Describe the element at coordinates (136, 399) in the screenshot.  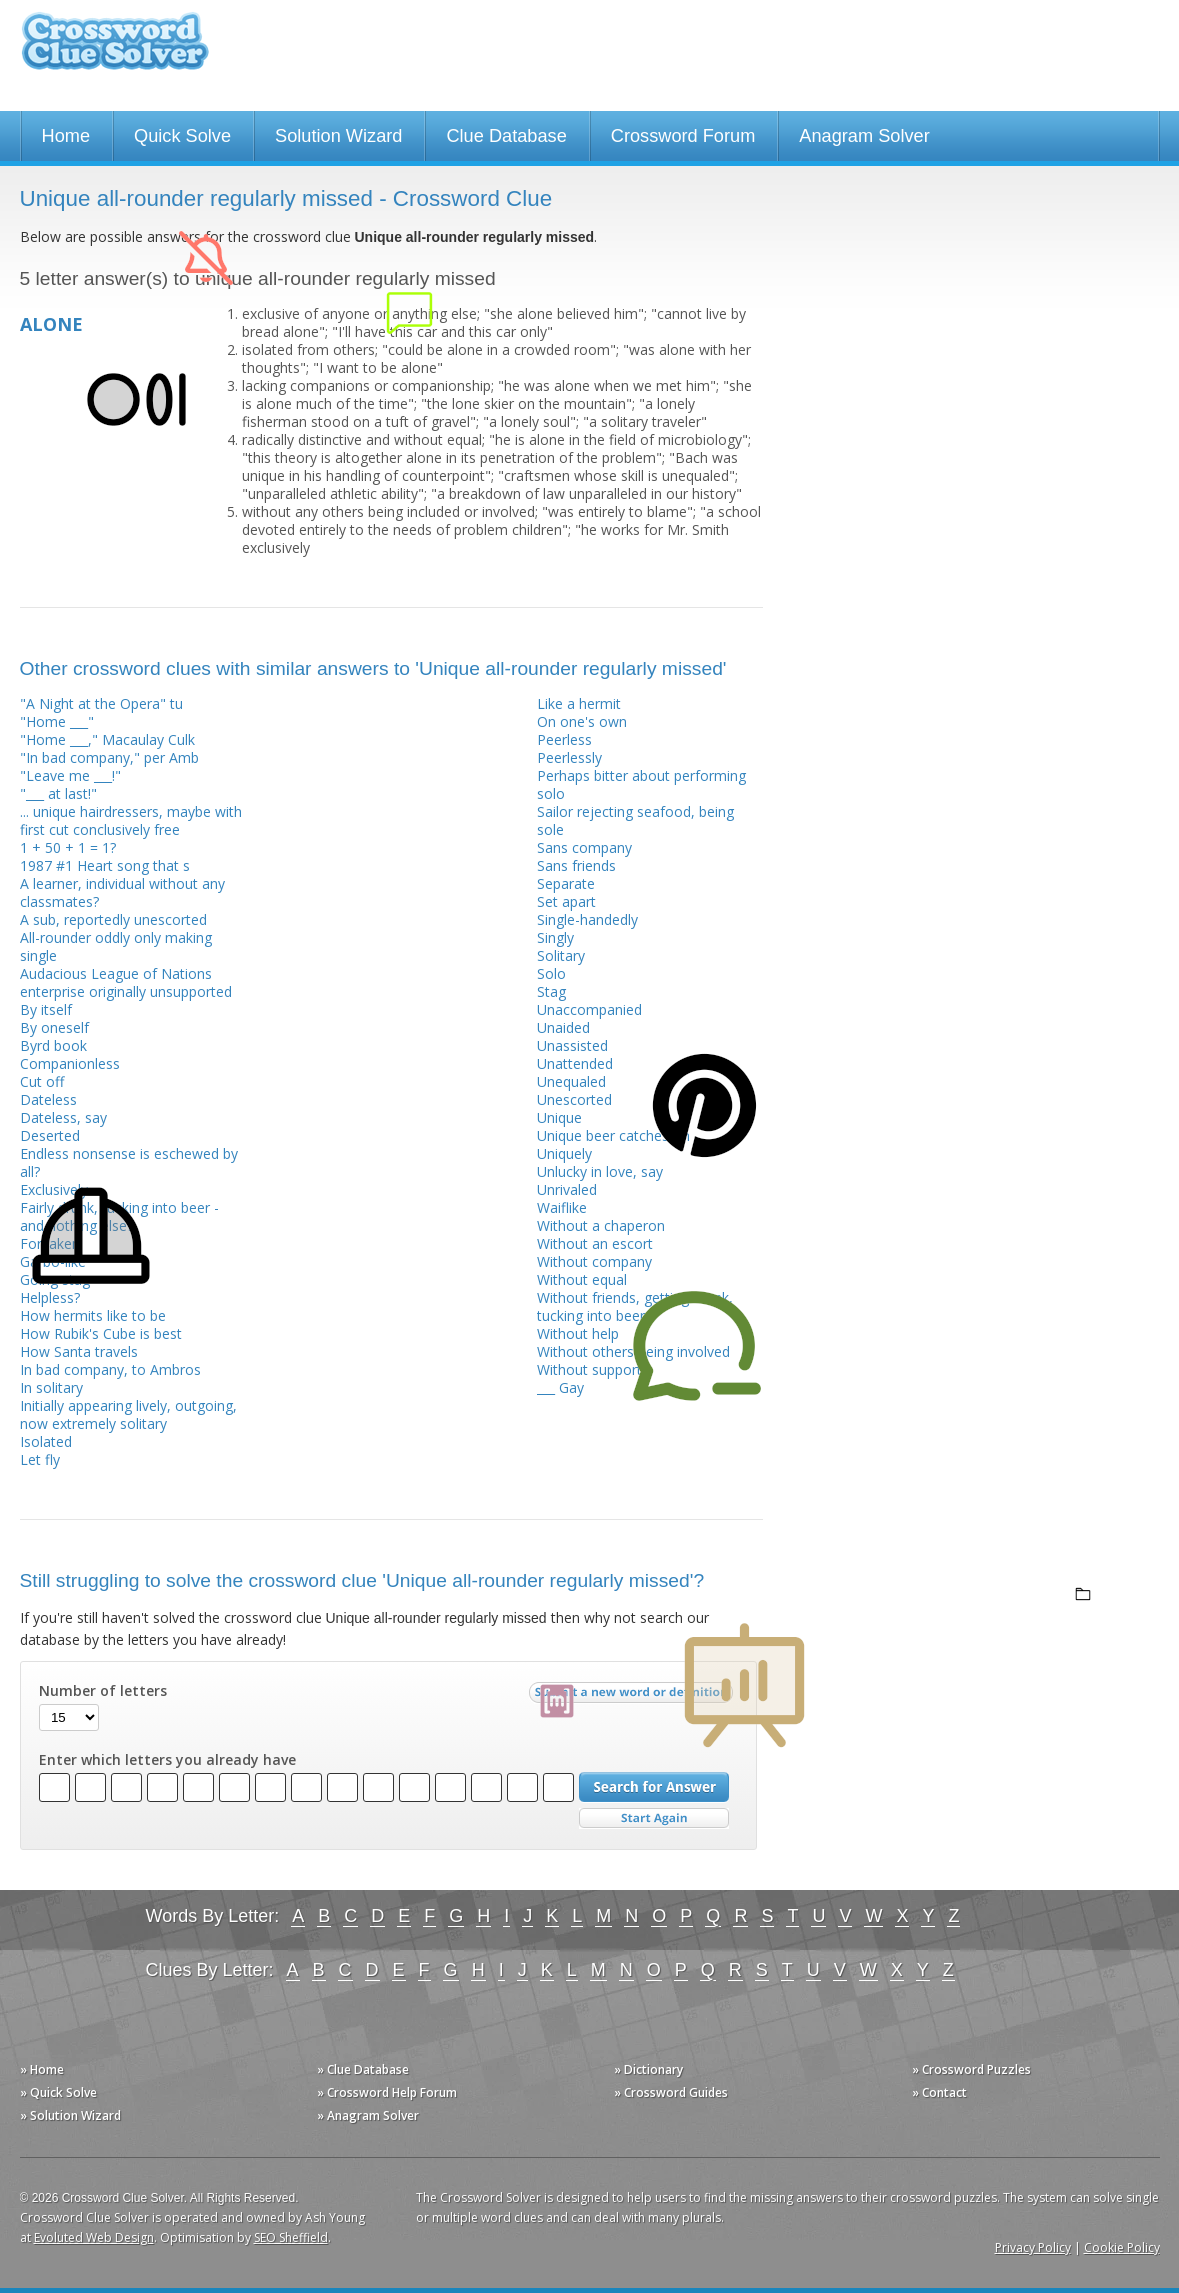
I see `visit medium profile or blog` at that location.